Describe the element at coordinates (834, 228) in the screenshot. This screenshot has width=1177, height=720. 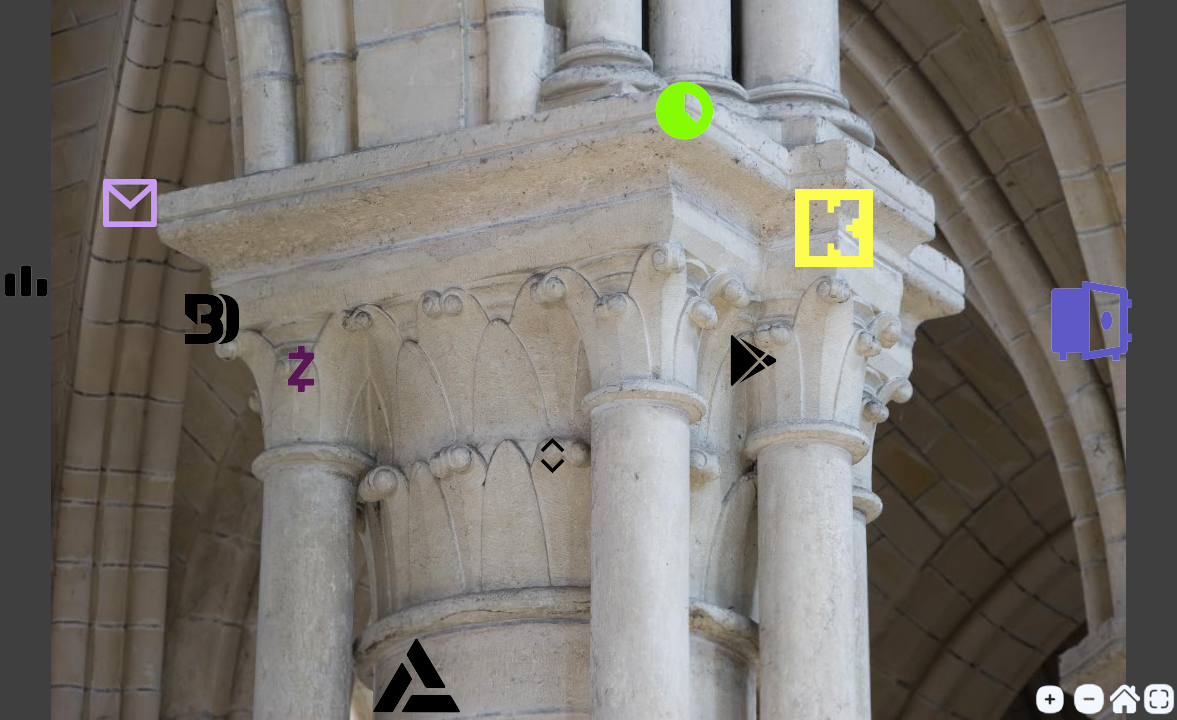
I see `open the Kick streaming platform` at that location.